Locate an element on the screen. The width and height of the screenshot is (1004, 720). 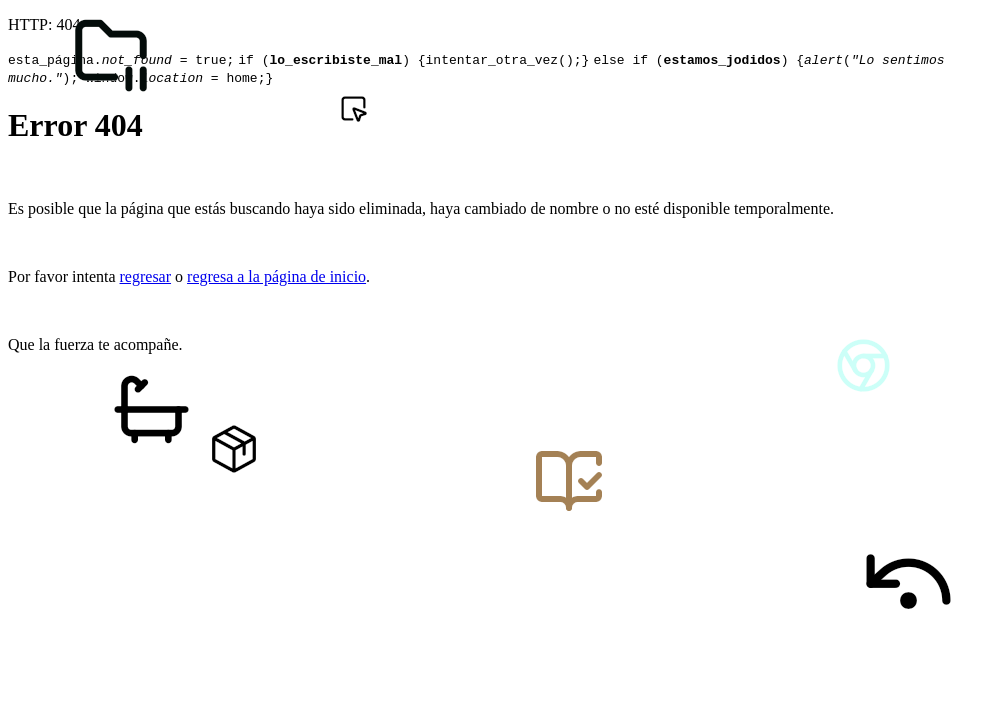
view order or shipment details is located at coordinates (234, 449).